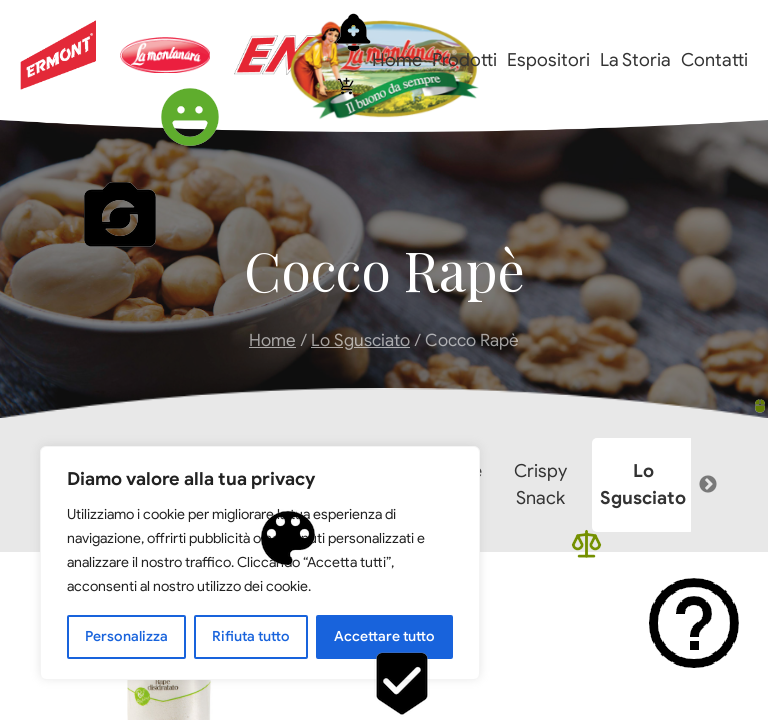 Image resolution: width=768 pixels, height=720 pixels. I want to click on access comparison or weighing features, so click(586, 544).